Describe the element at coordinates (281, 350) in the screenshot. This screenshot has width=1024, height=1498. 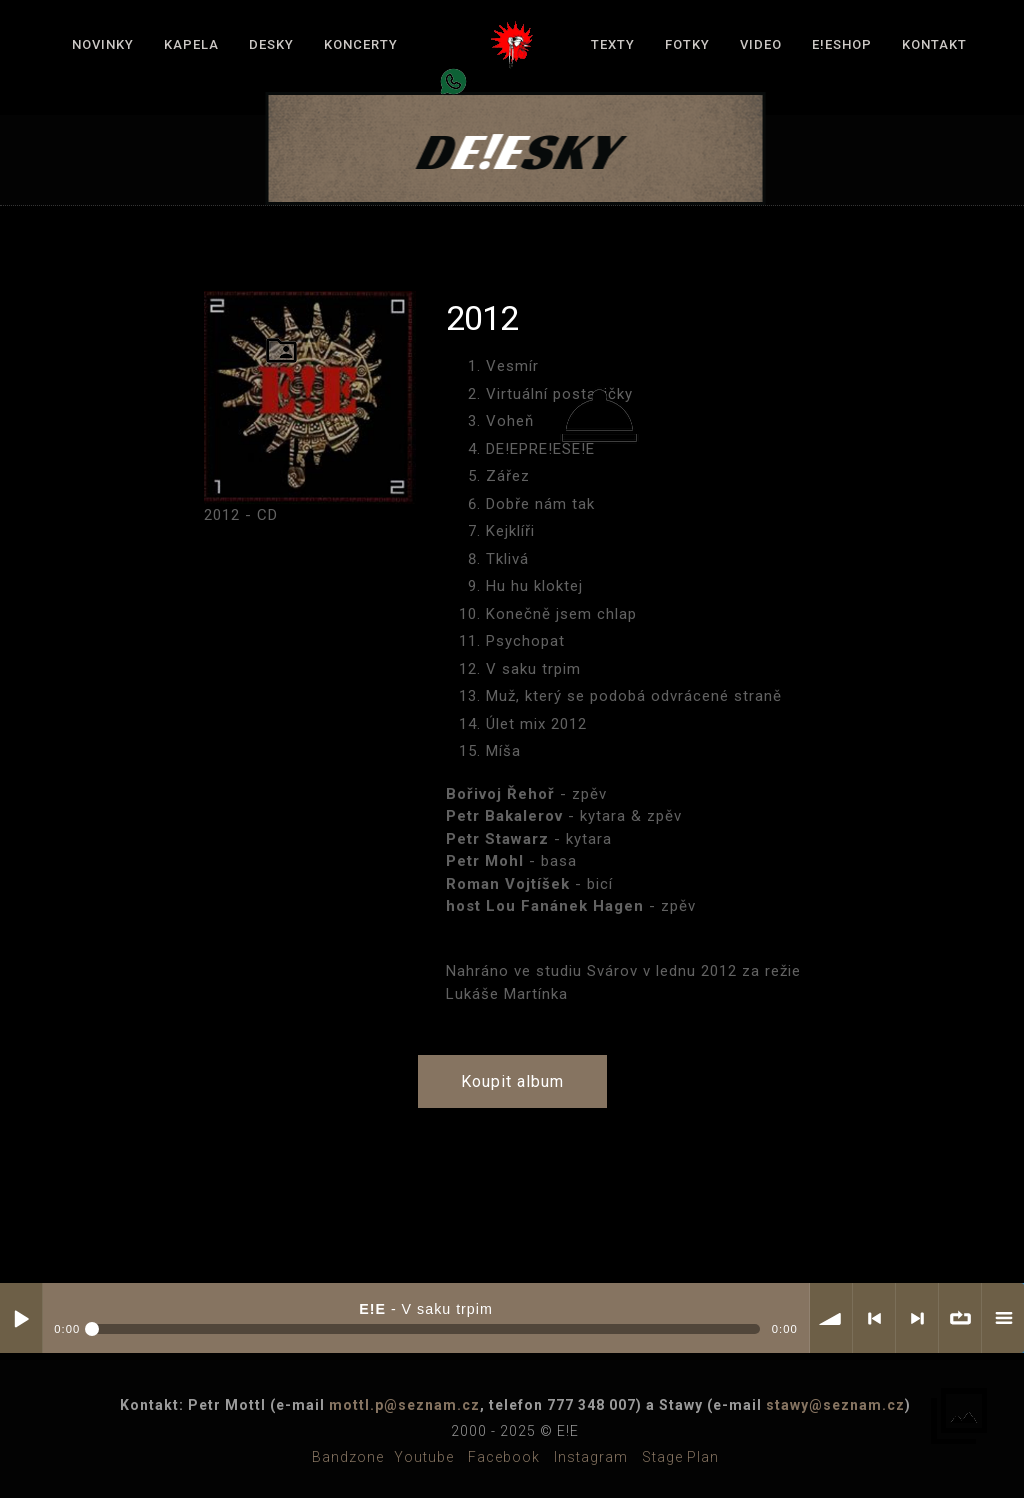
I see `access shared folder contents` at that location.